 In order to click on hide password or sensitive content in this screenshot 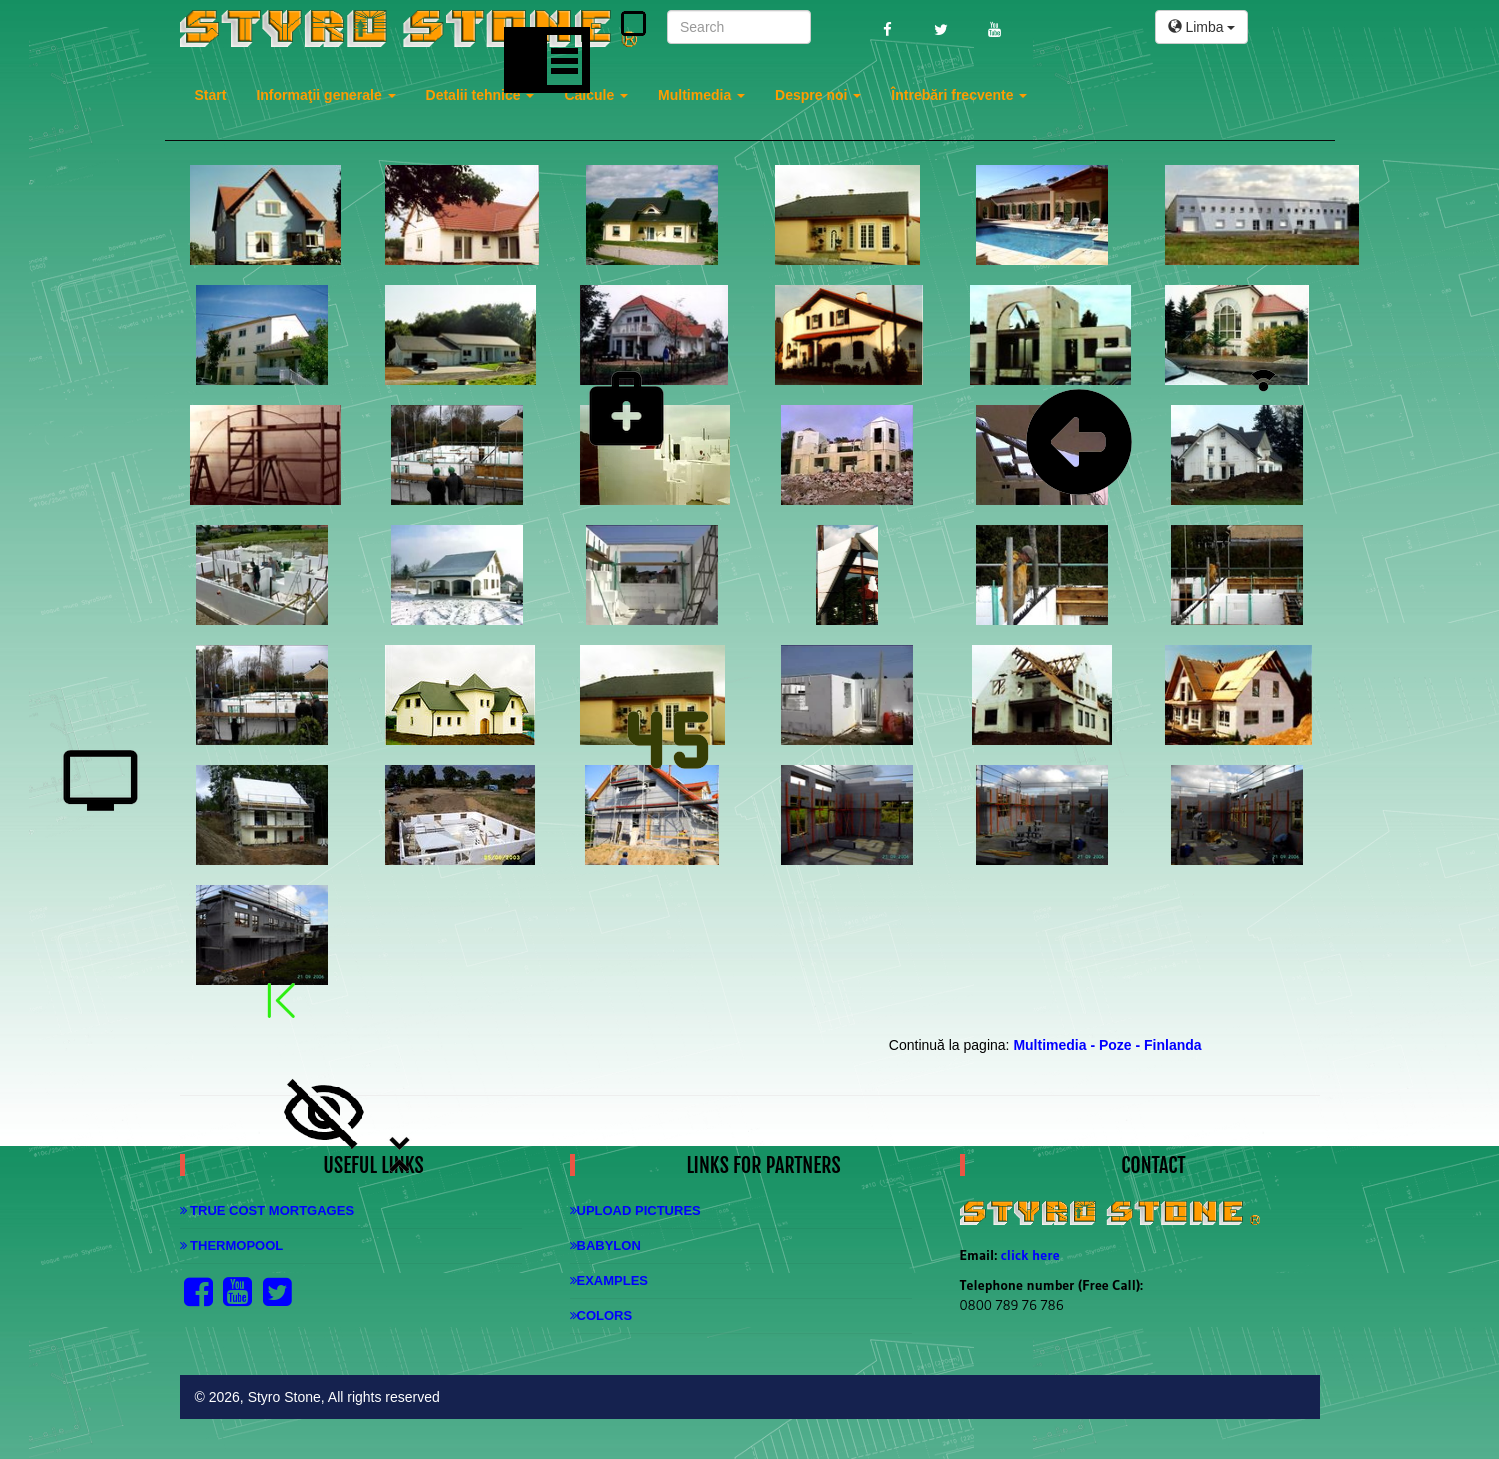, I will do `click(324, 1114)`.